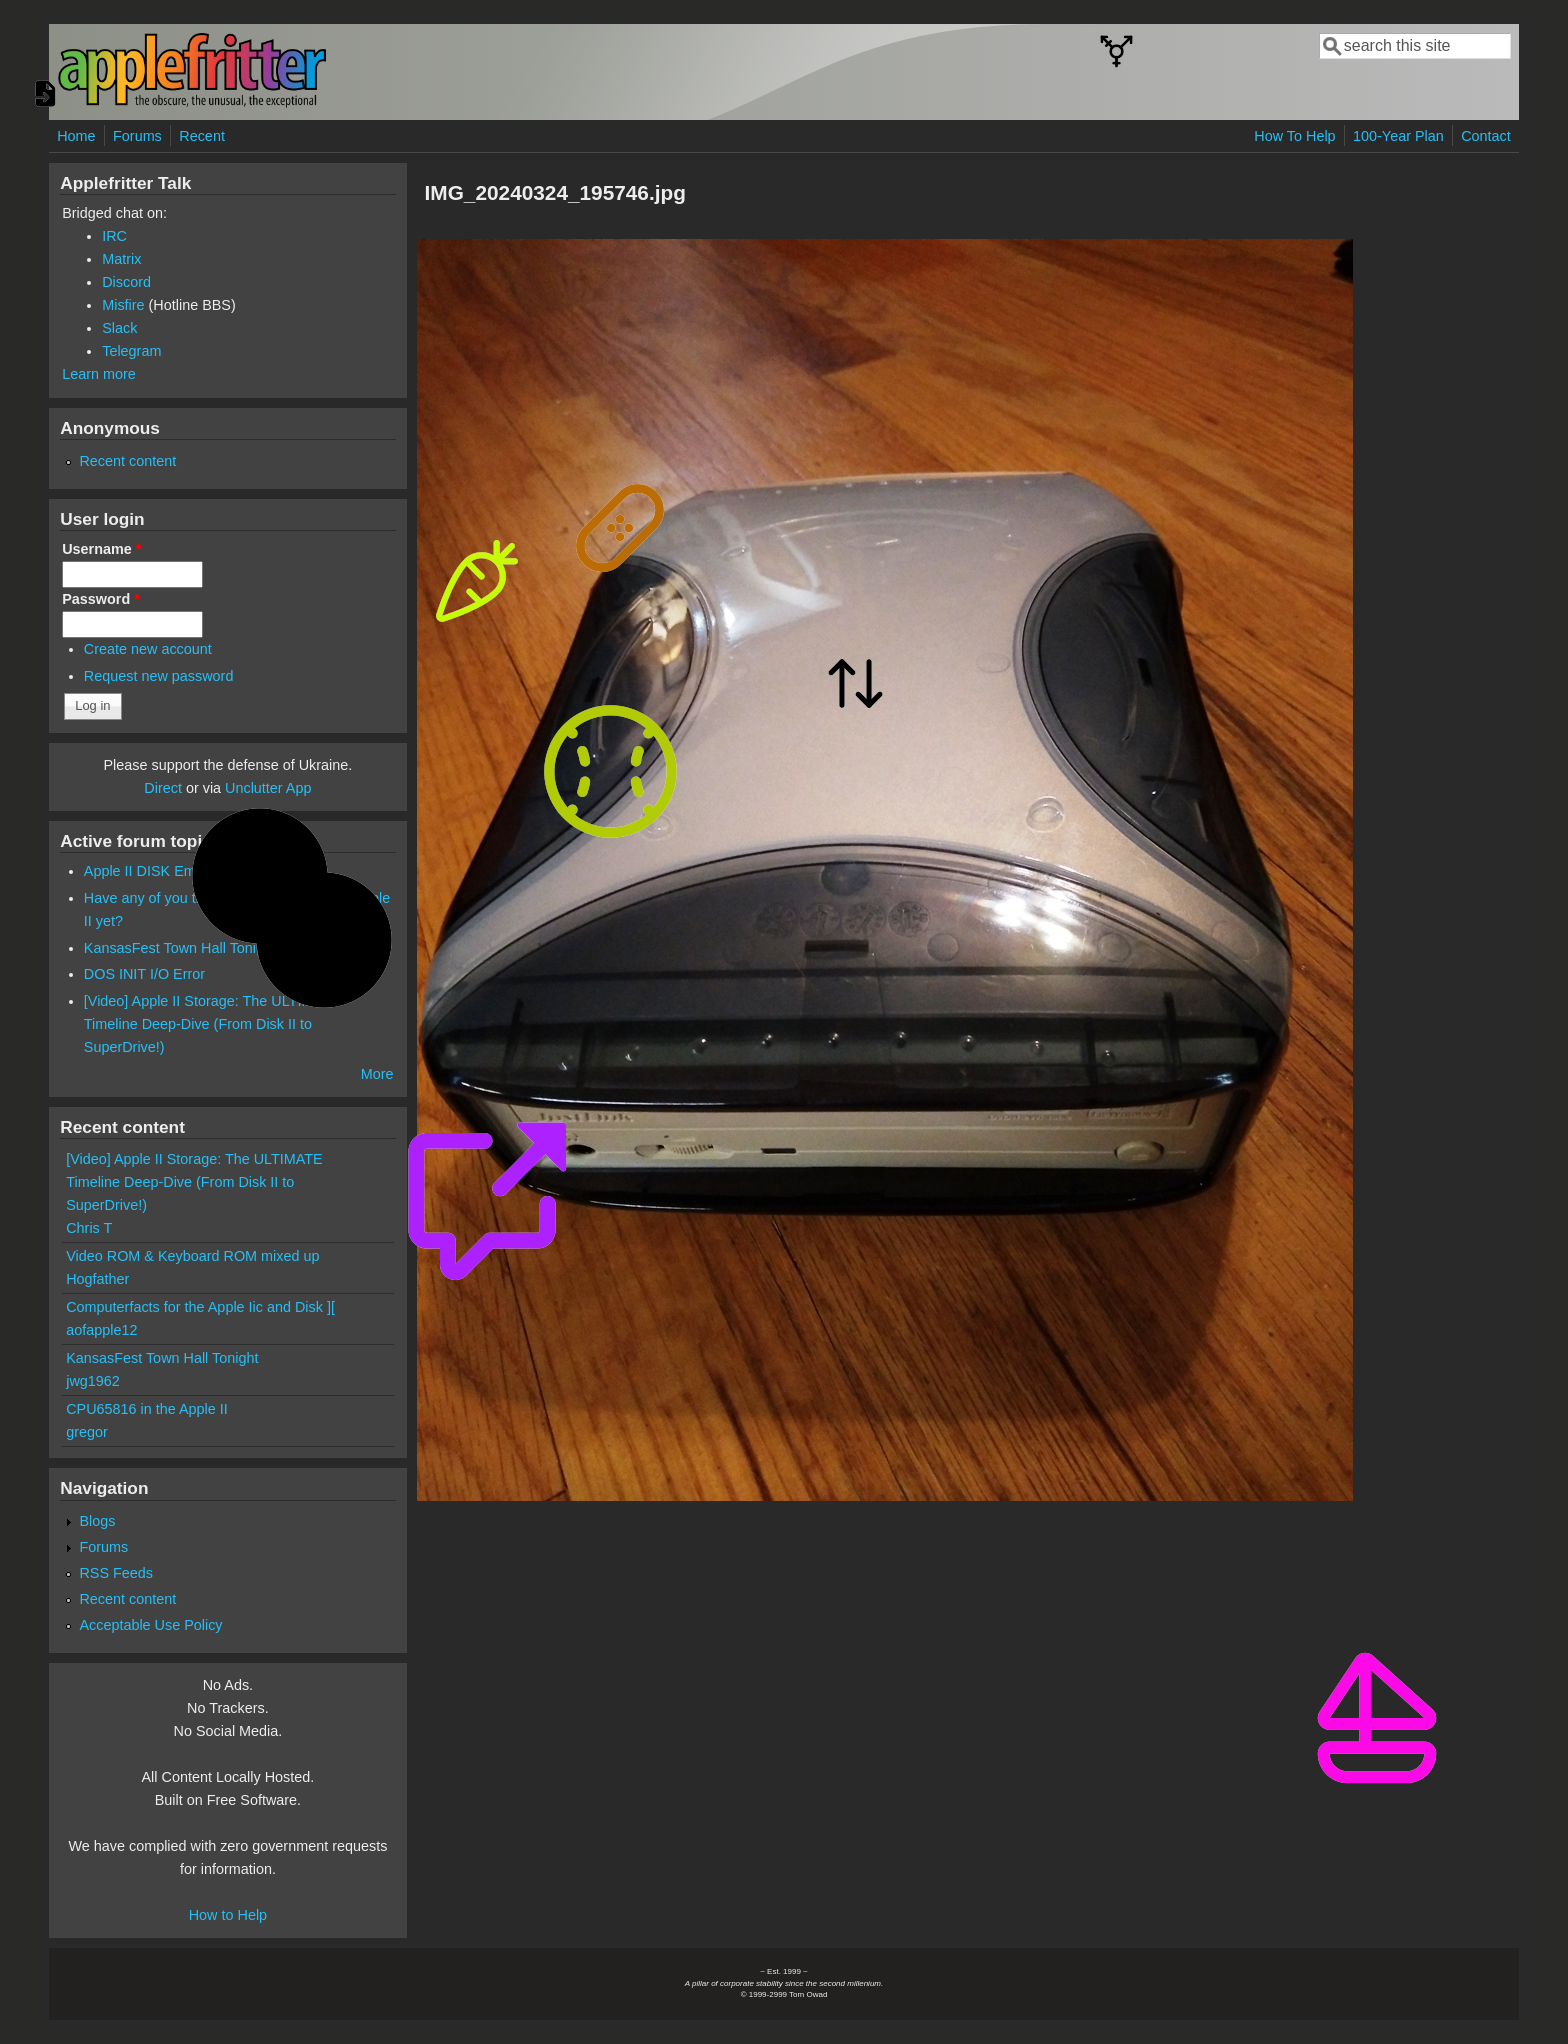 This screenshot has width=1568, height=2044. What do you see at coordinates (1377, 1718) in the screenshot?
I see `access sailing or boating features` at bounding box center [1377, 1718].